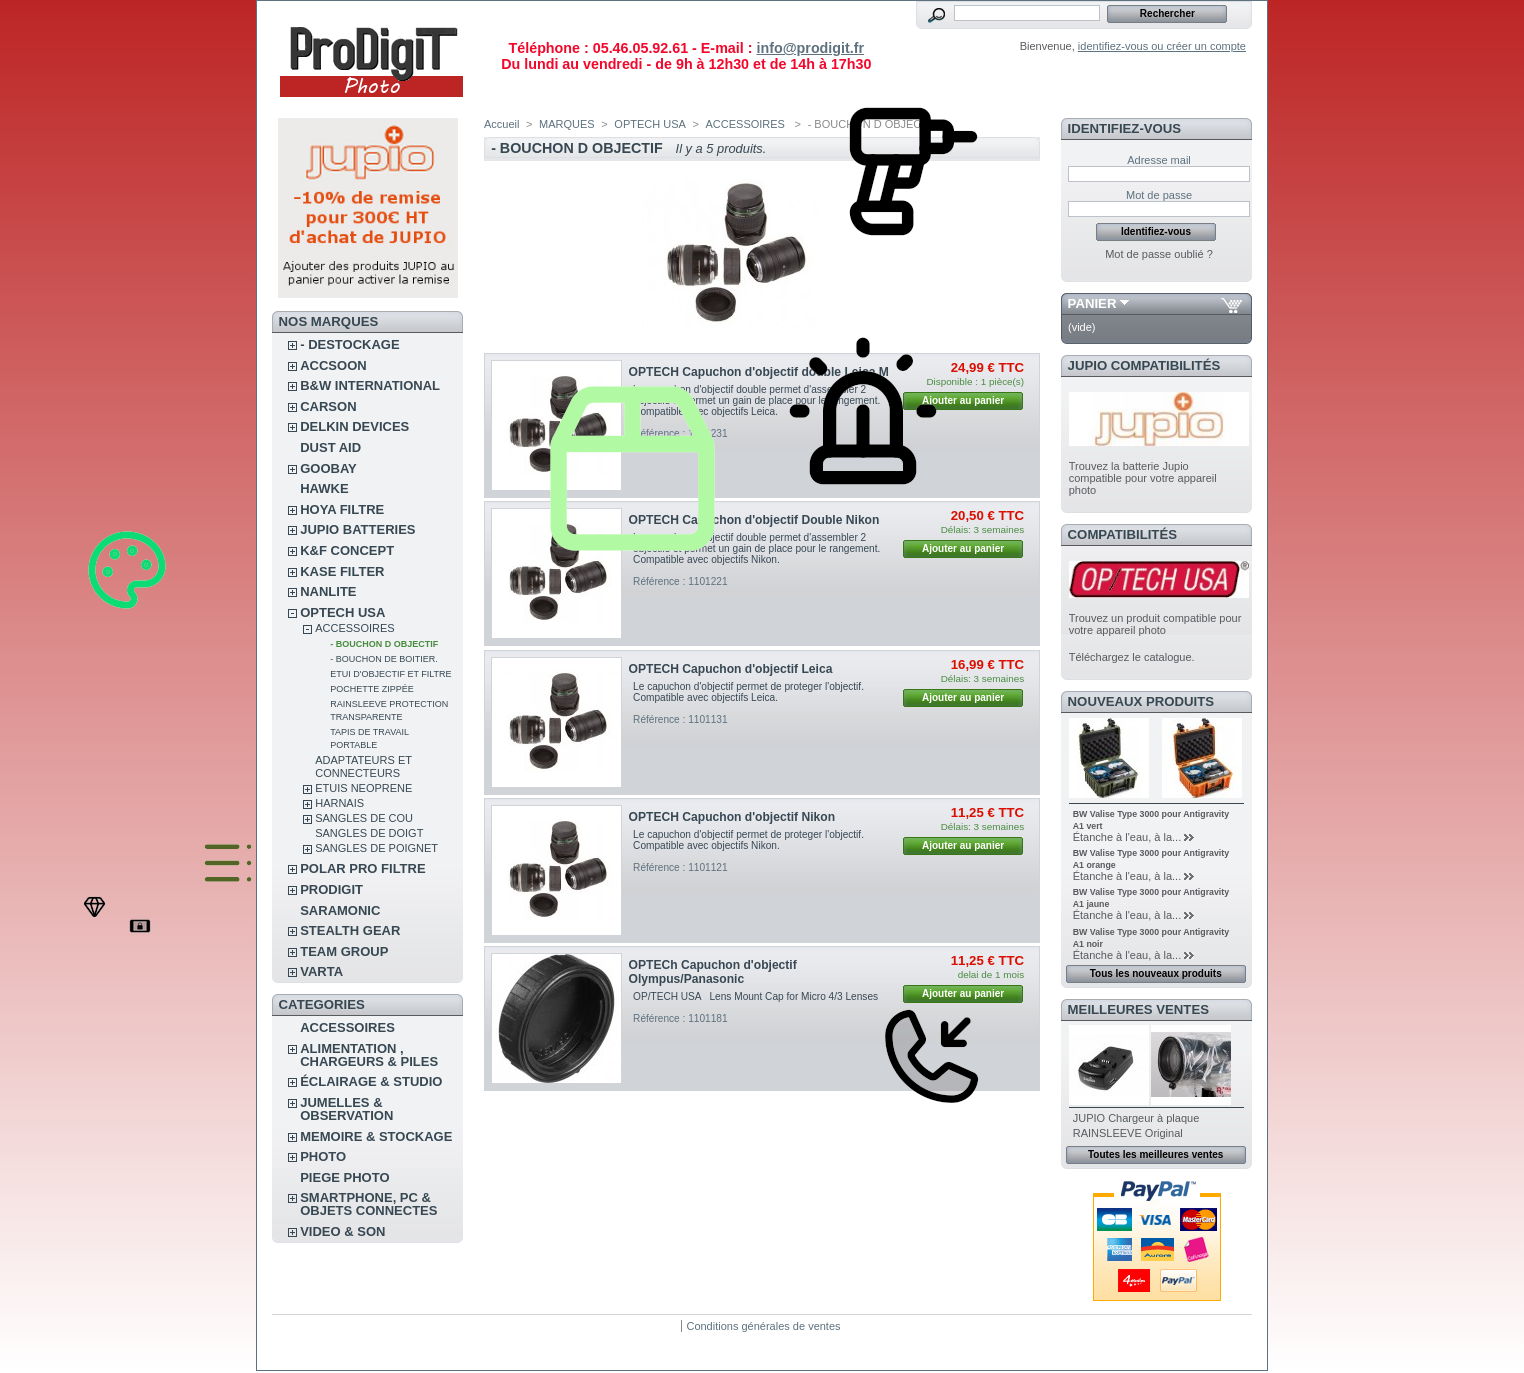  Describe the element at coordinates (140, 926) in the screenshot. I see `lock screen orientation to landscape mode` at that location.